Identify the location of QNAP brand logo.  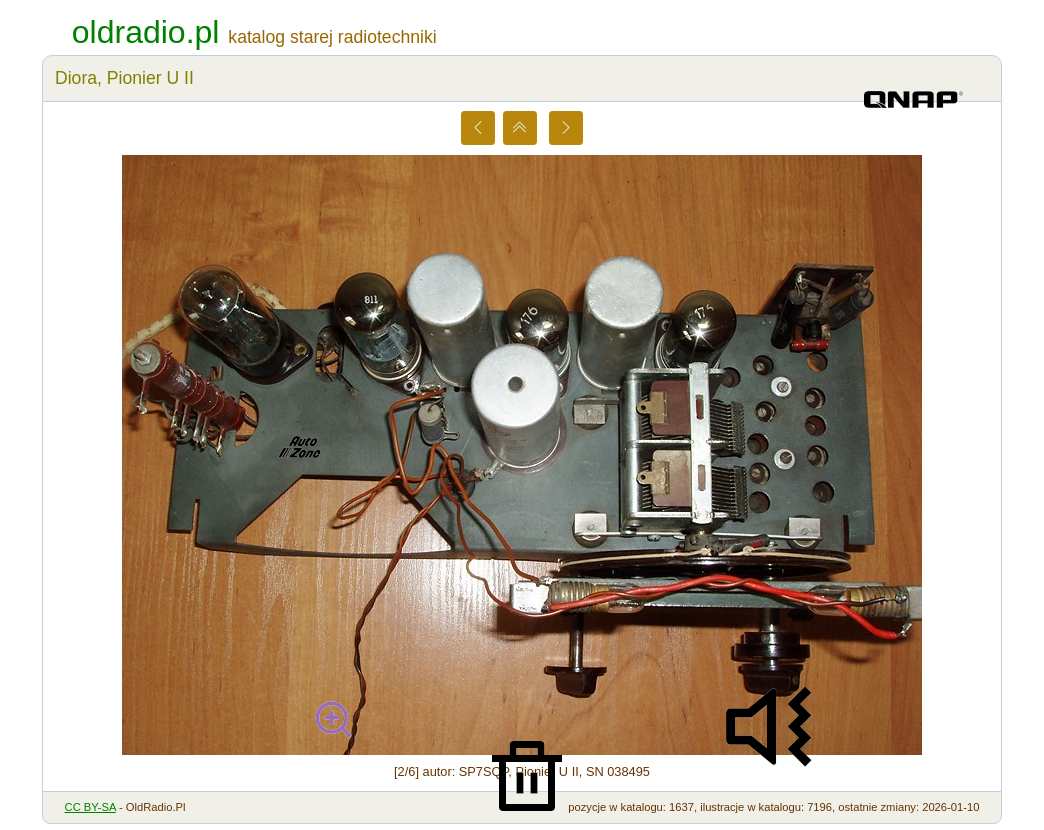
(913, 99).